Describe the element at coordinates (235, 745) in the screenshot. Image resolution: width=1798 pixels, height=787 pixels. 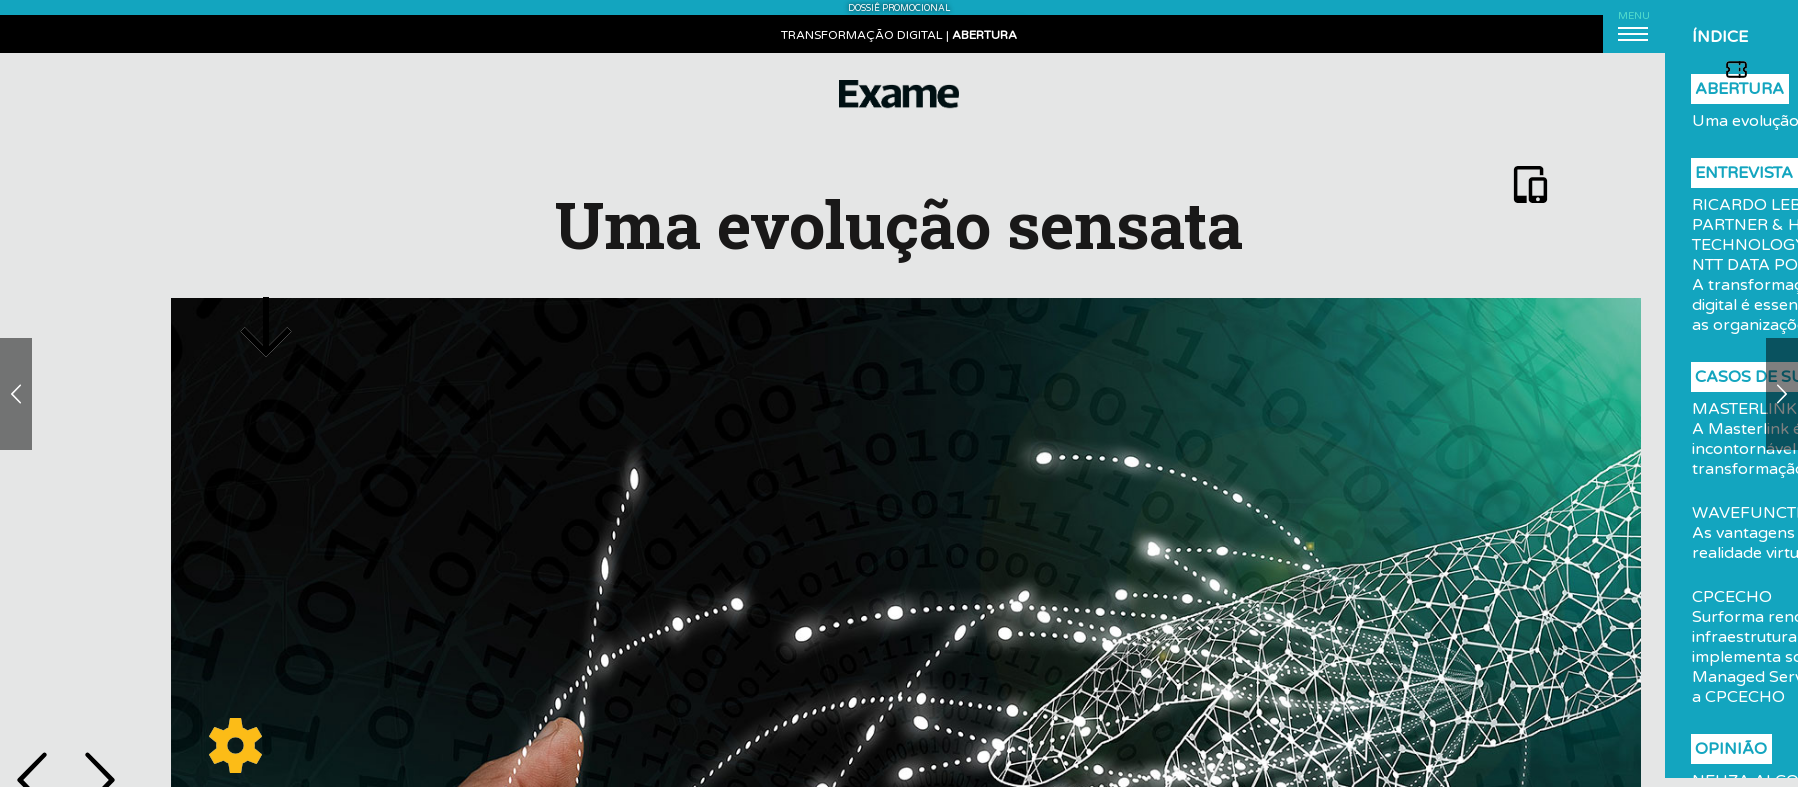
I see `access settings` at that location.